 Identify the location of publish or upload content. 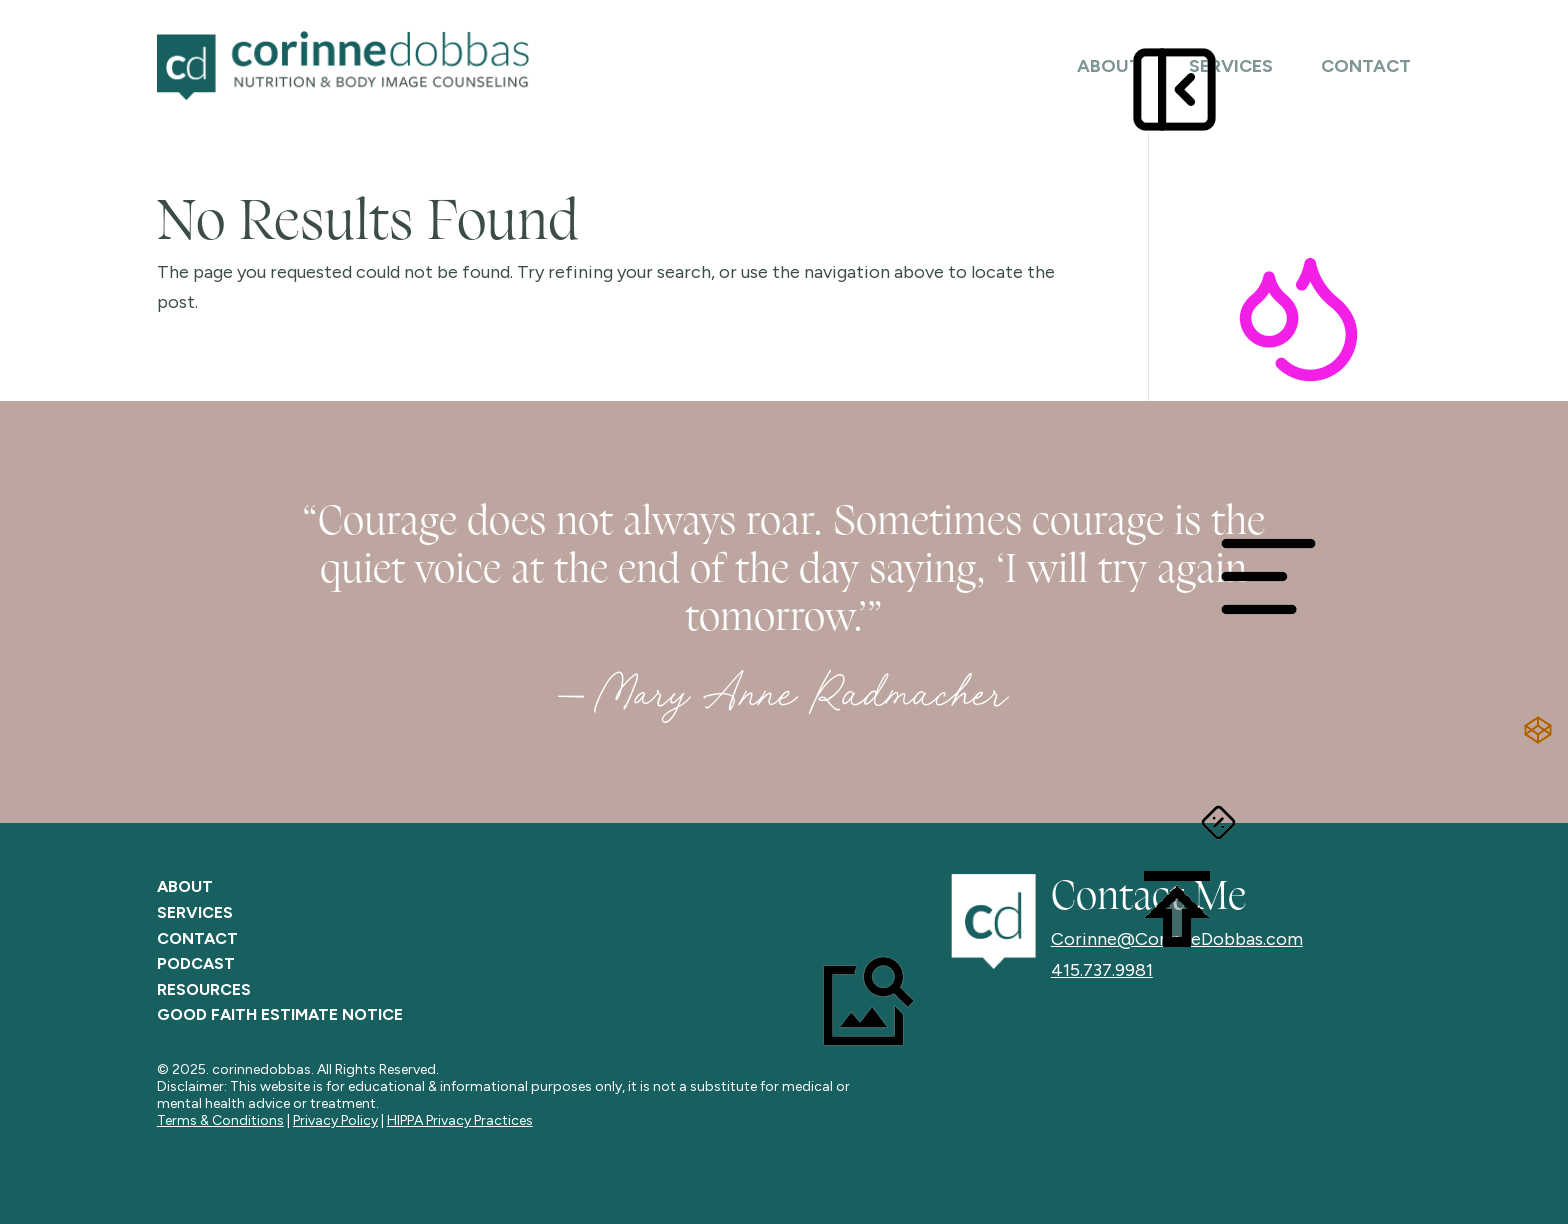
(1177, 909).